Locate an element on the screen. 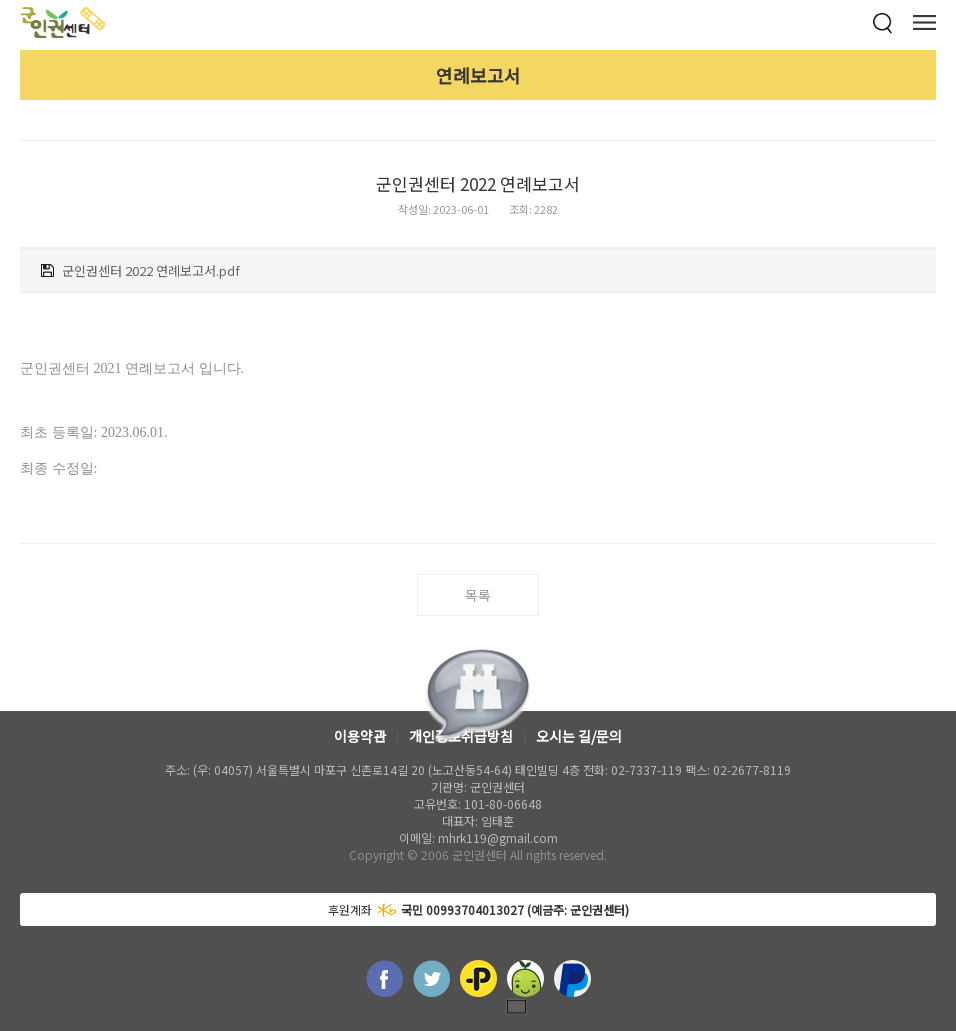 The height and width of the screenshot is (1031, 956). access this device in the sidebar is located at coordinates (516, 1006).